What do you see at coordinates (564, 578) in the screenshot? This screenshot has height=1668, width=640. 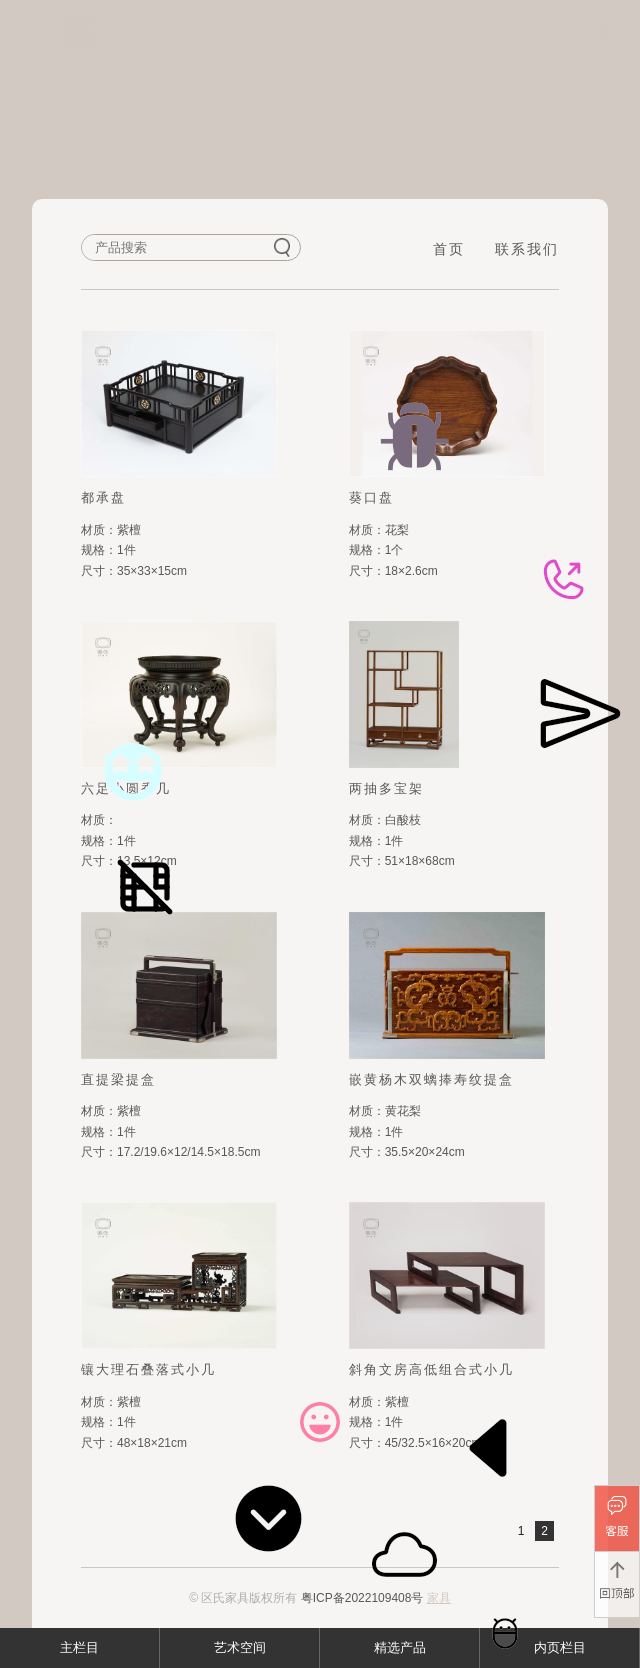 I see `indicates an outgoing call` at bounding box center [564, 578].